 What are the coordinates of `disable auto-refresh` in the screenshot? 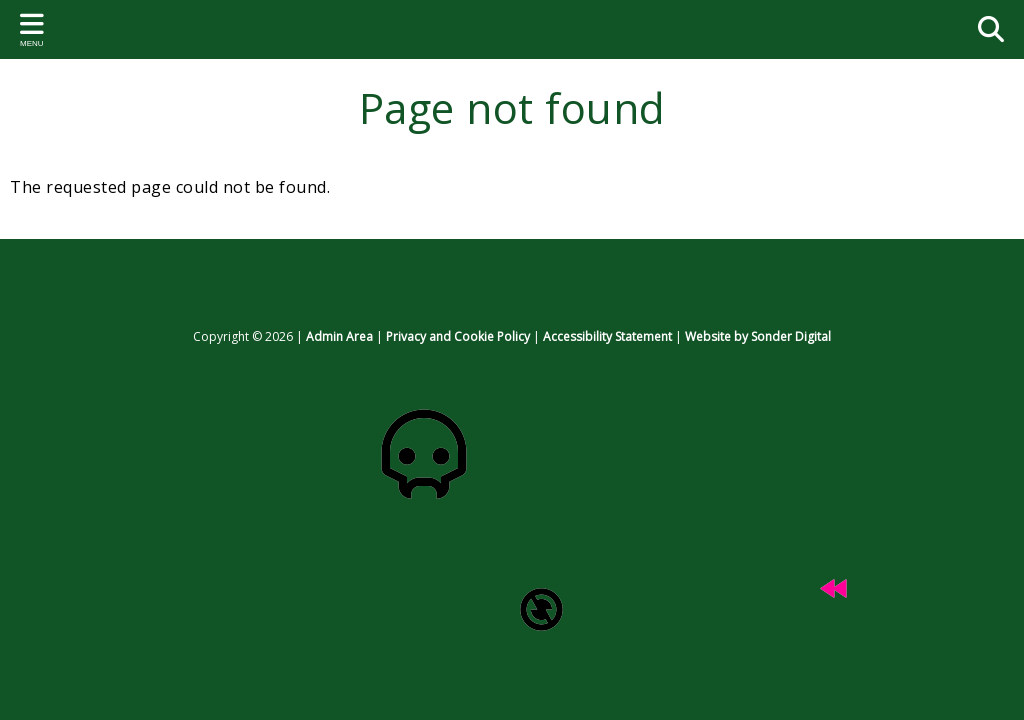 It's located at (541, 609).